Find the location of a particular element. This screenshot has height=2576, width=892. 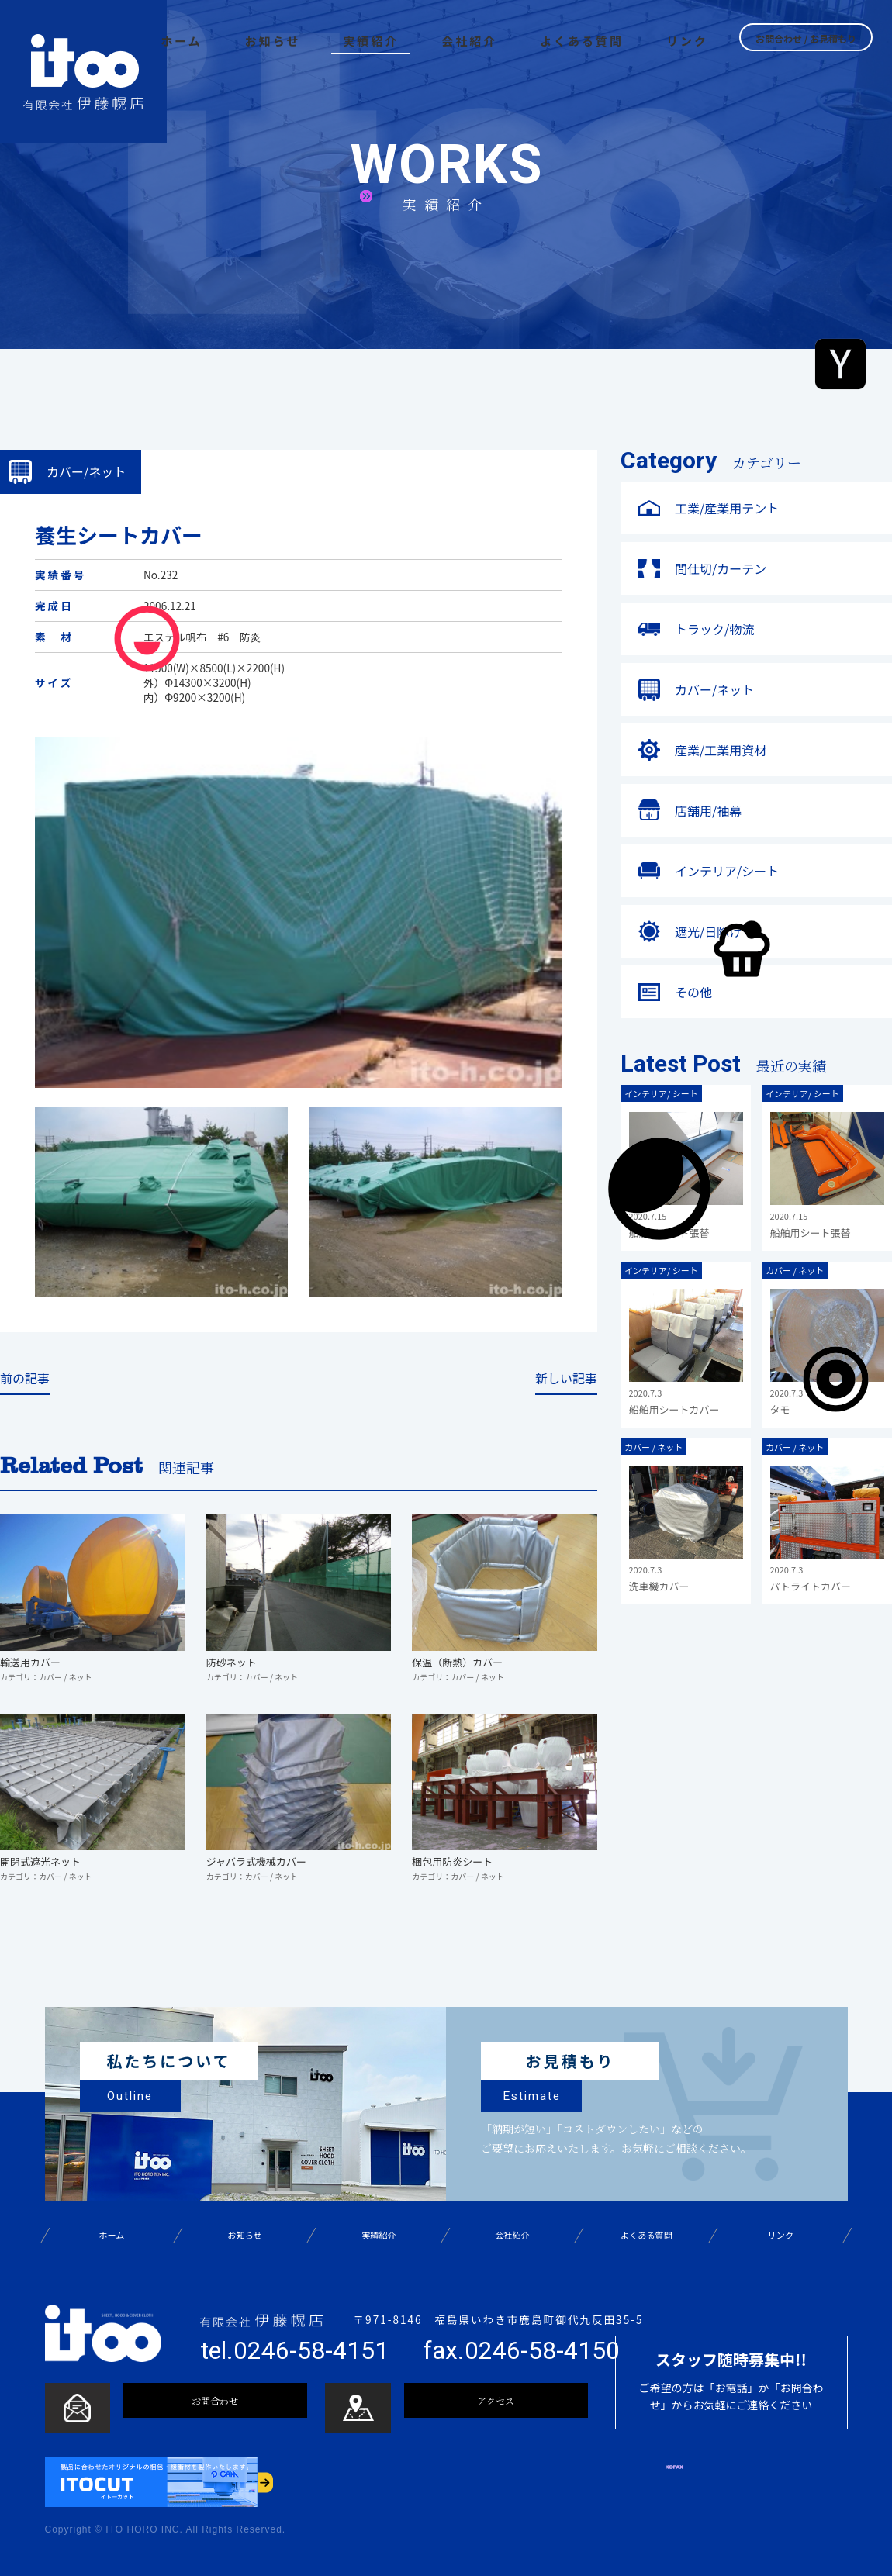

esbuild JavaScript bundler logo is located at coordinates (366, 196).